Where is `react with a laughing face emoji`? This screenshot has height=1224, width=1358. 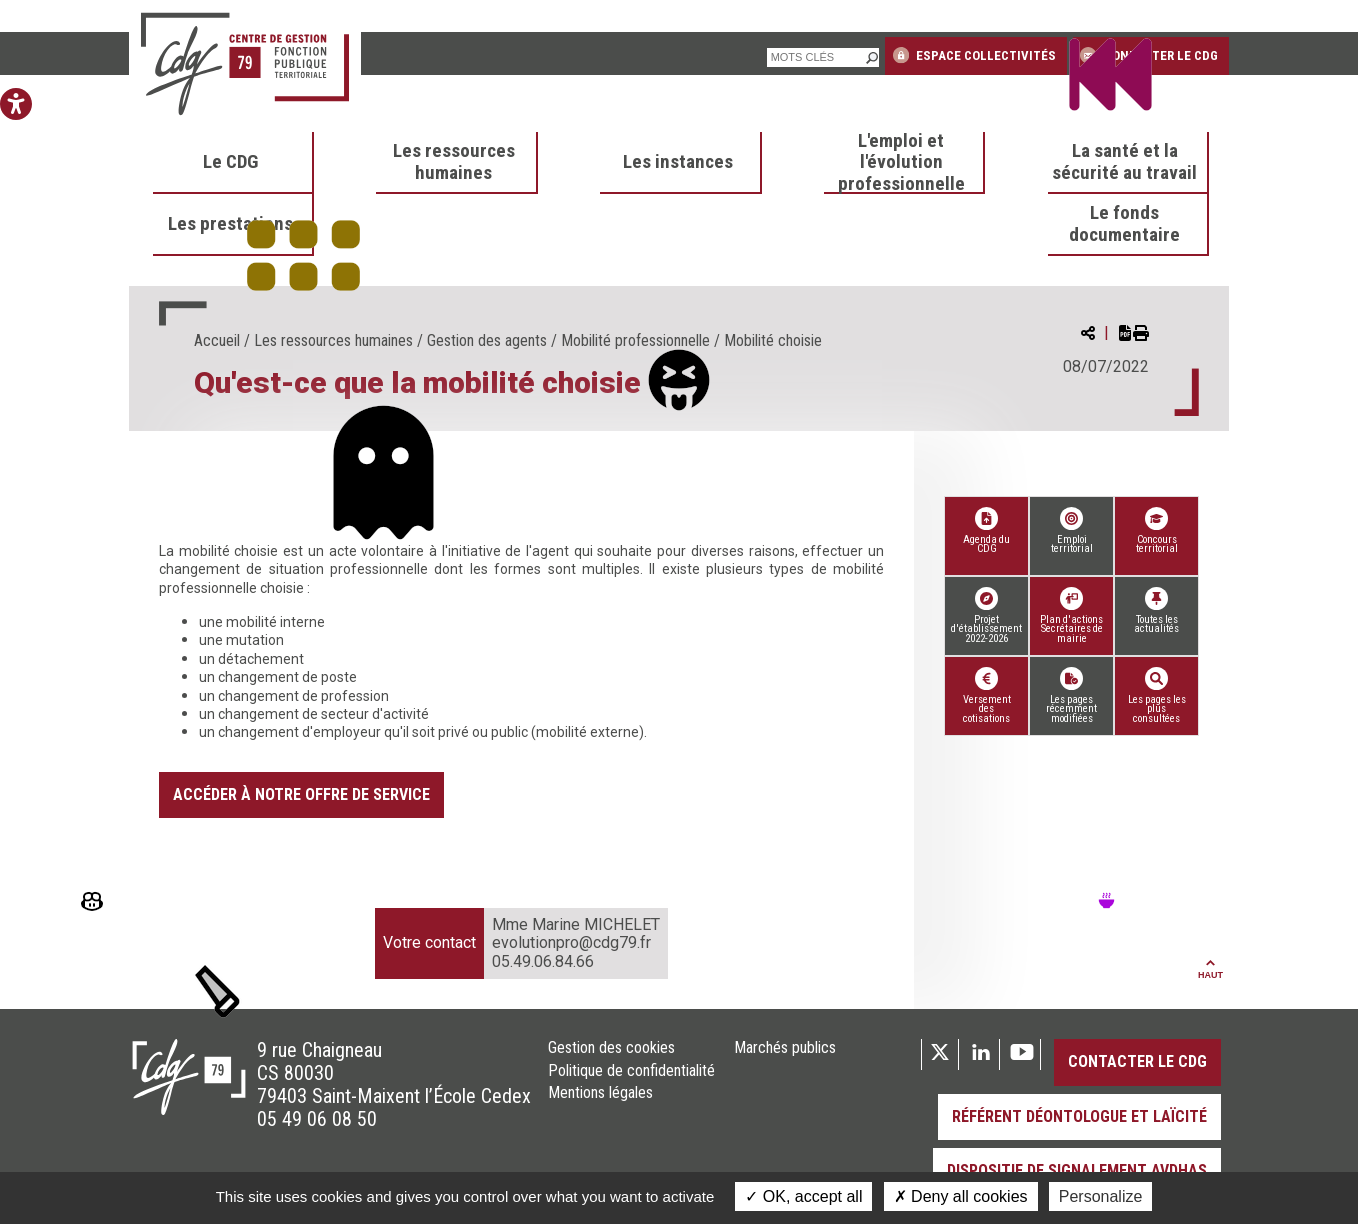
react with a laughing face emoji is located at coordinates (679, 380).